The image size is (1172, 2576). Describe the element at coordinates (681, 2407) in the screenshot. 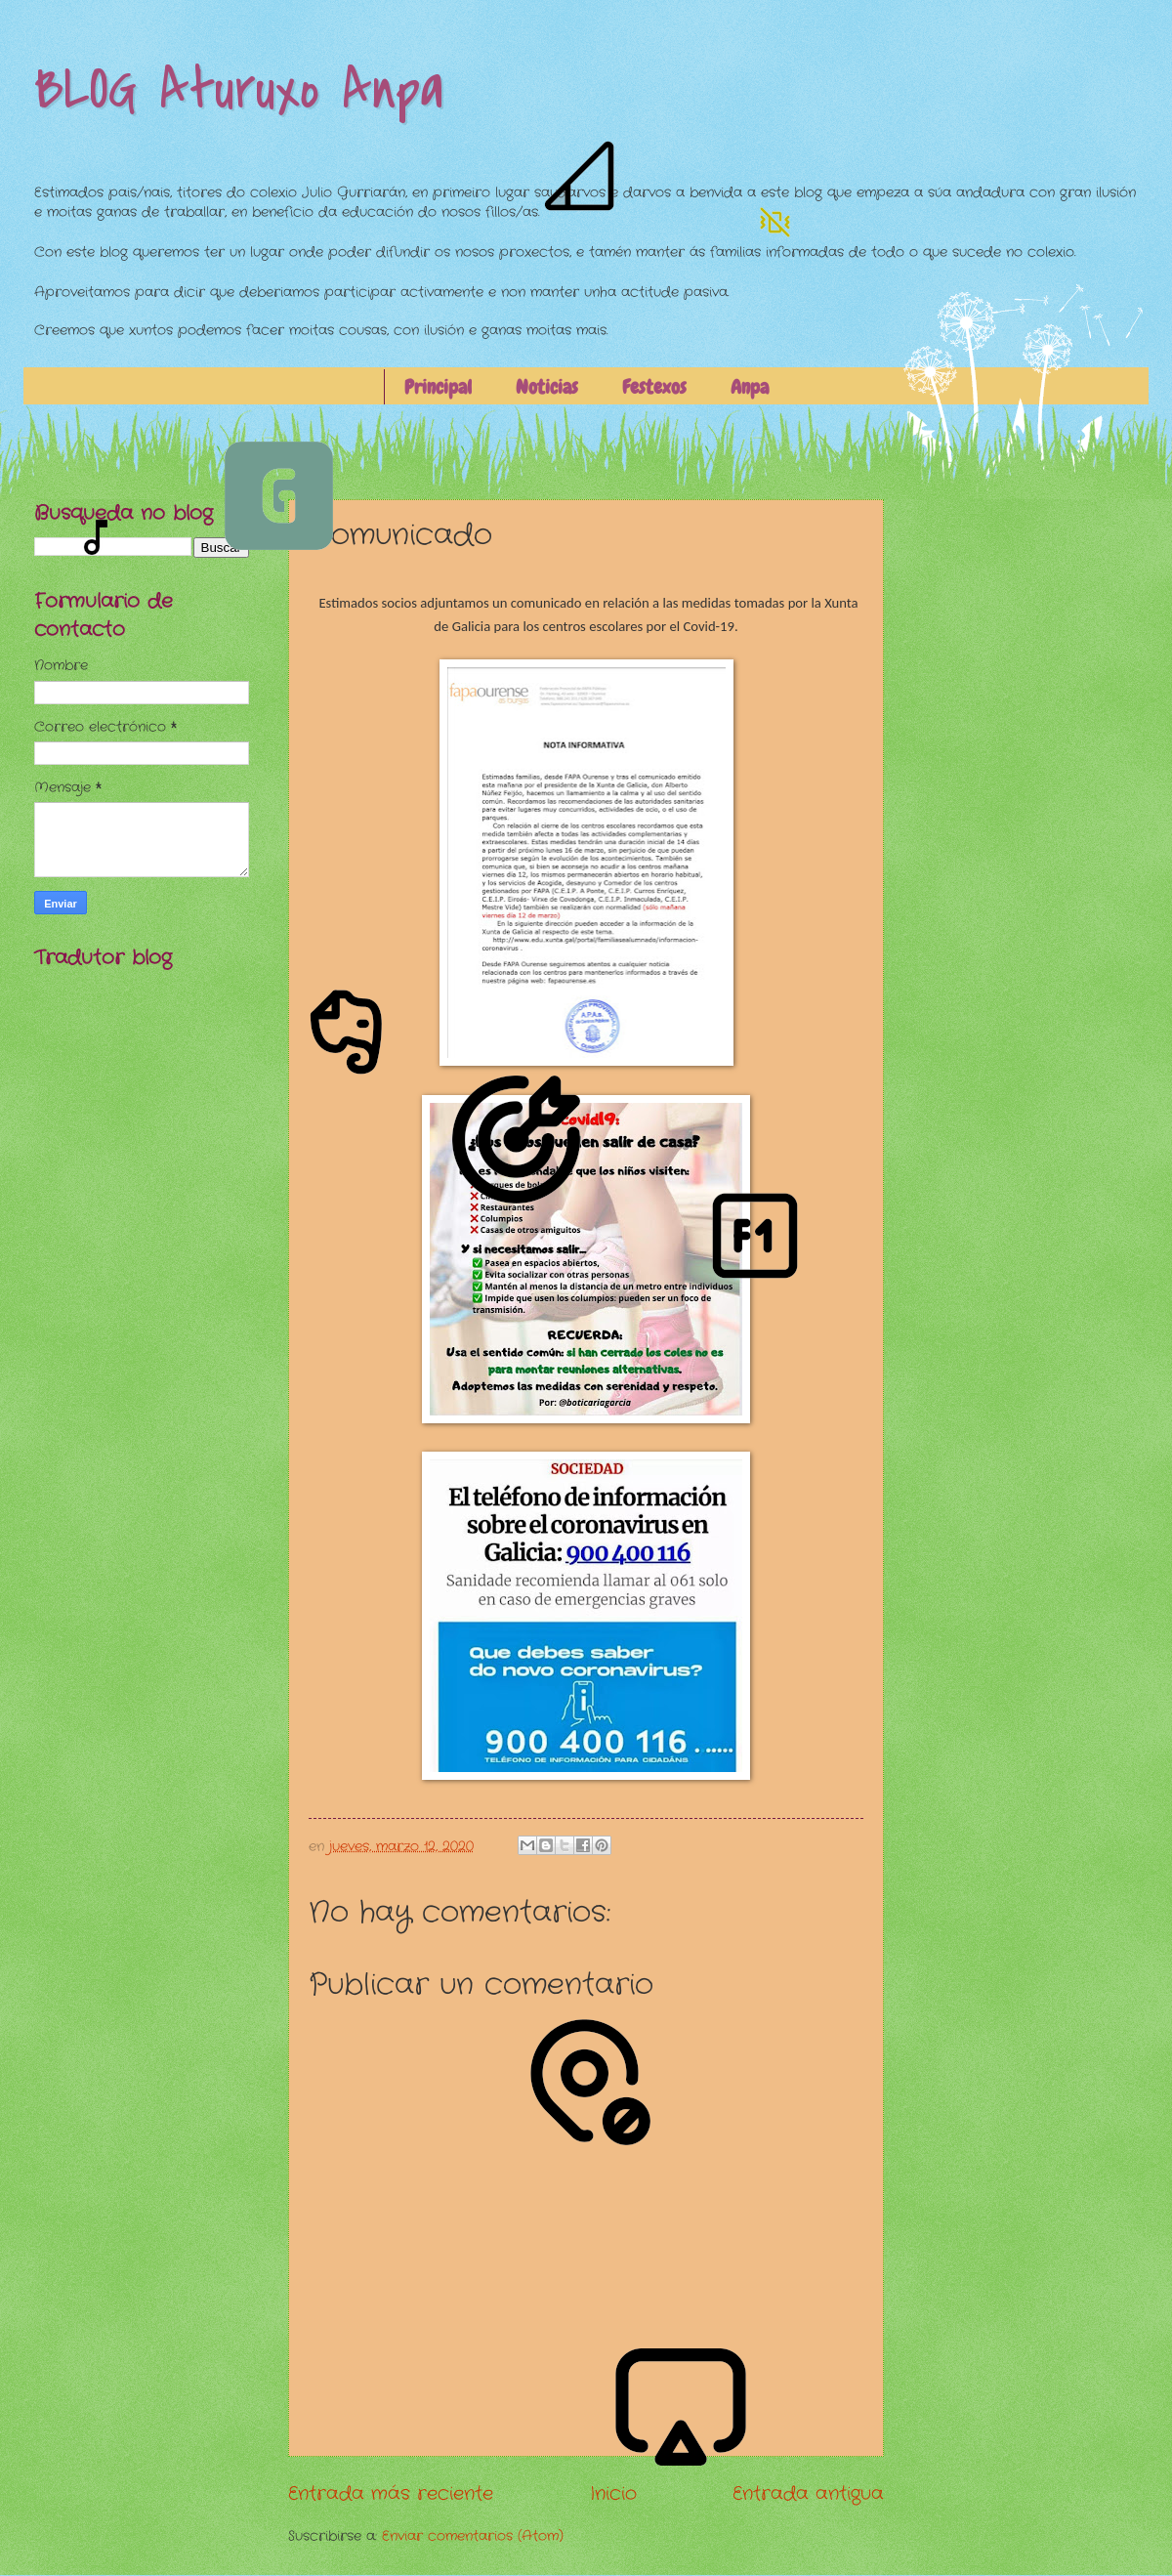

I see `start a shareplay session` at that location.